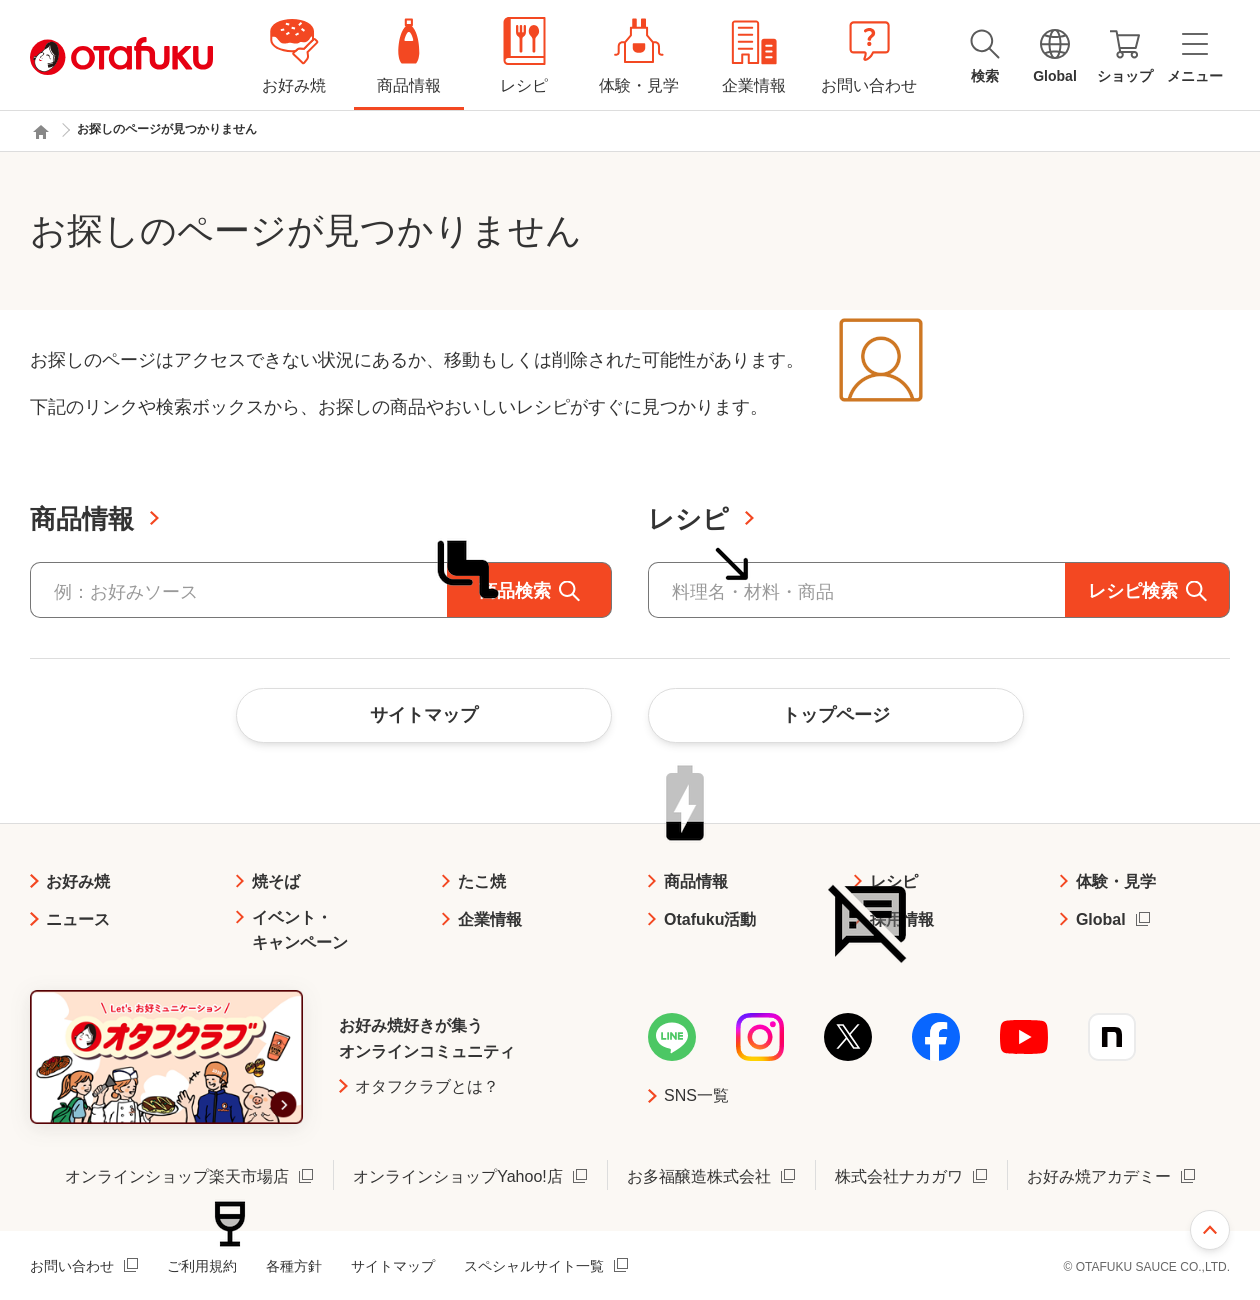 This screenshot has height=1300, width=1260. Describe the element at coordinates (732, 564) in the screenshot. I see `navigate to the bottom-right section` at that location.